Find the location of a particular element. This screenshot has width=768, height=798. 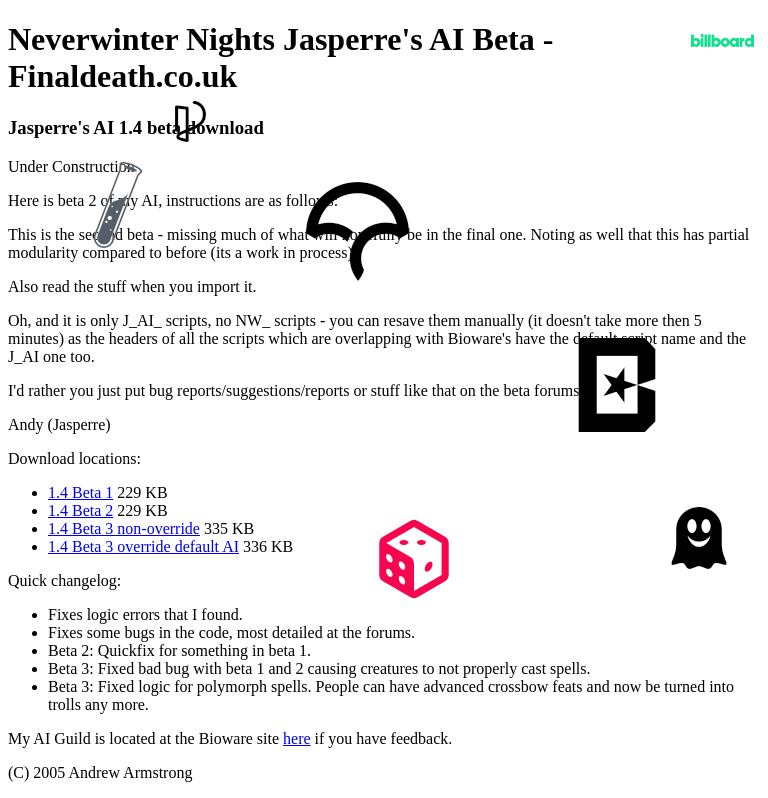

jekyll static site generator logo is located at coordinates (118, 205).